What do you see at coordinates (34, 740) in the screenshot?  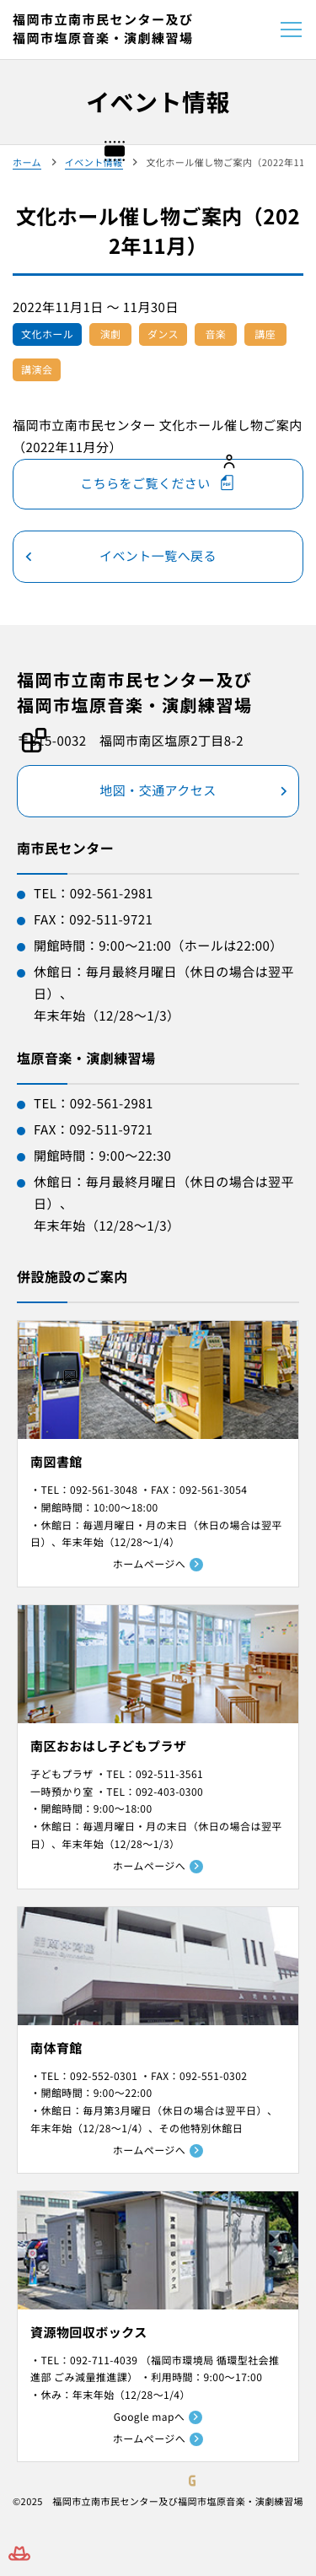 I see `access modular components or building blocks` at bounding box center [34, 740].